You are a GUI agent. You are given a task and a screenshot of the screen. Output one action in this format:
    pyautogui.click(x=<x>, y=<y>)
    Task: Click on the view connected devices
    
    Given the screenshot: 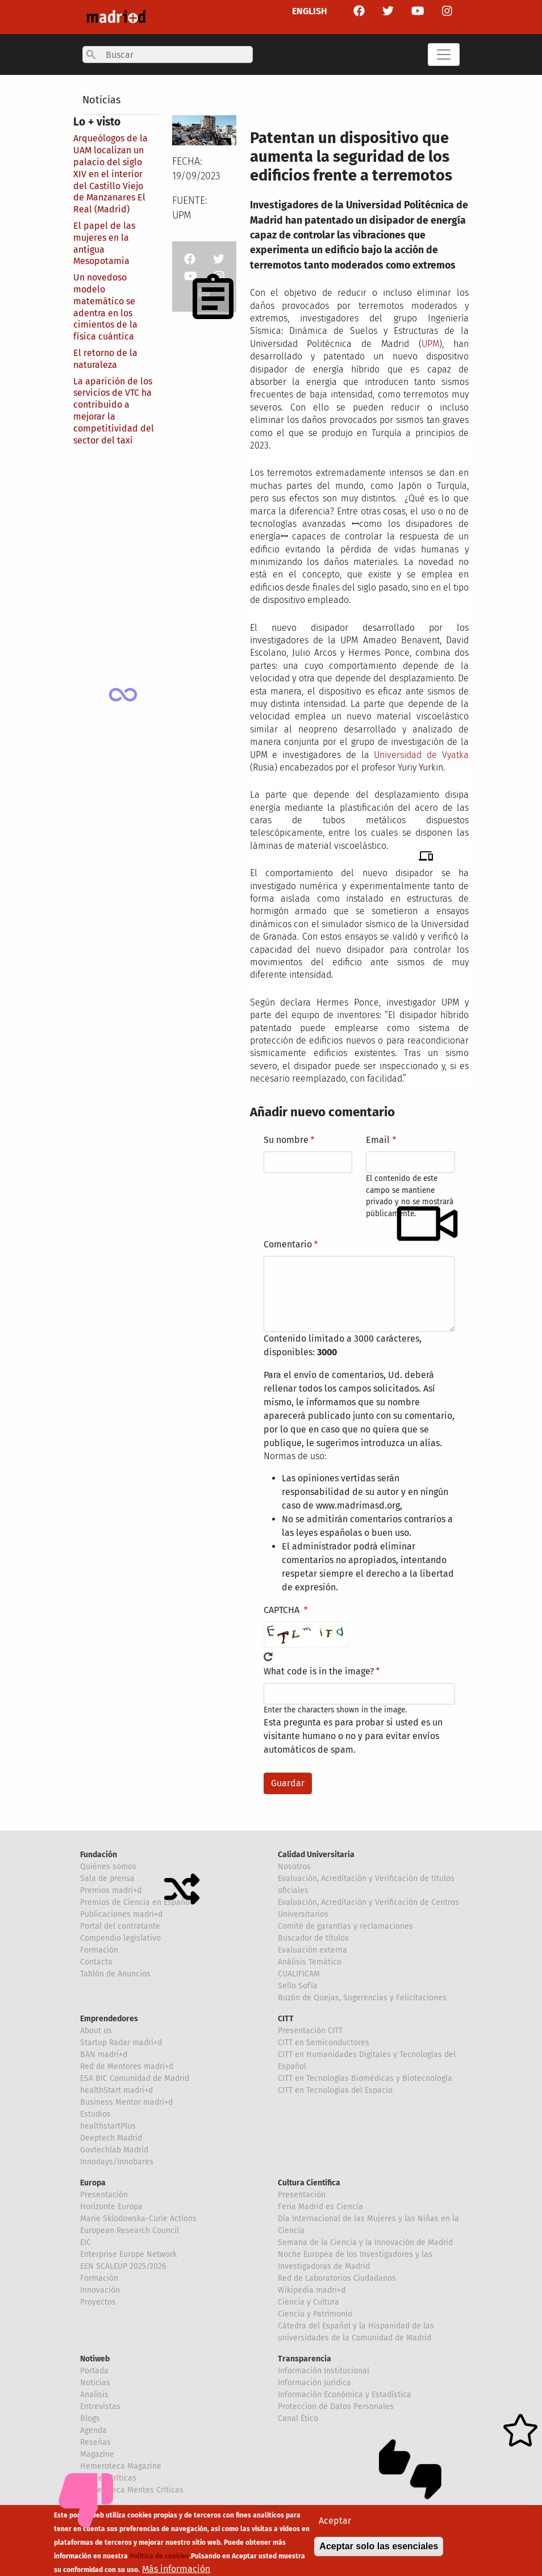 What is the action you would take?
    pyautogui.click(x=426, y=856)
    